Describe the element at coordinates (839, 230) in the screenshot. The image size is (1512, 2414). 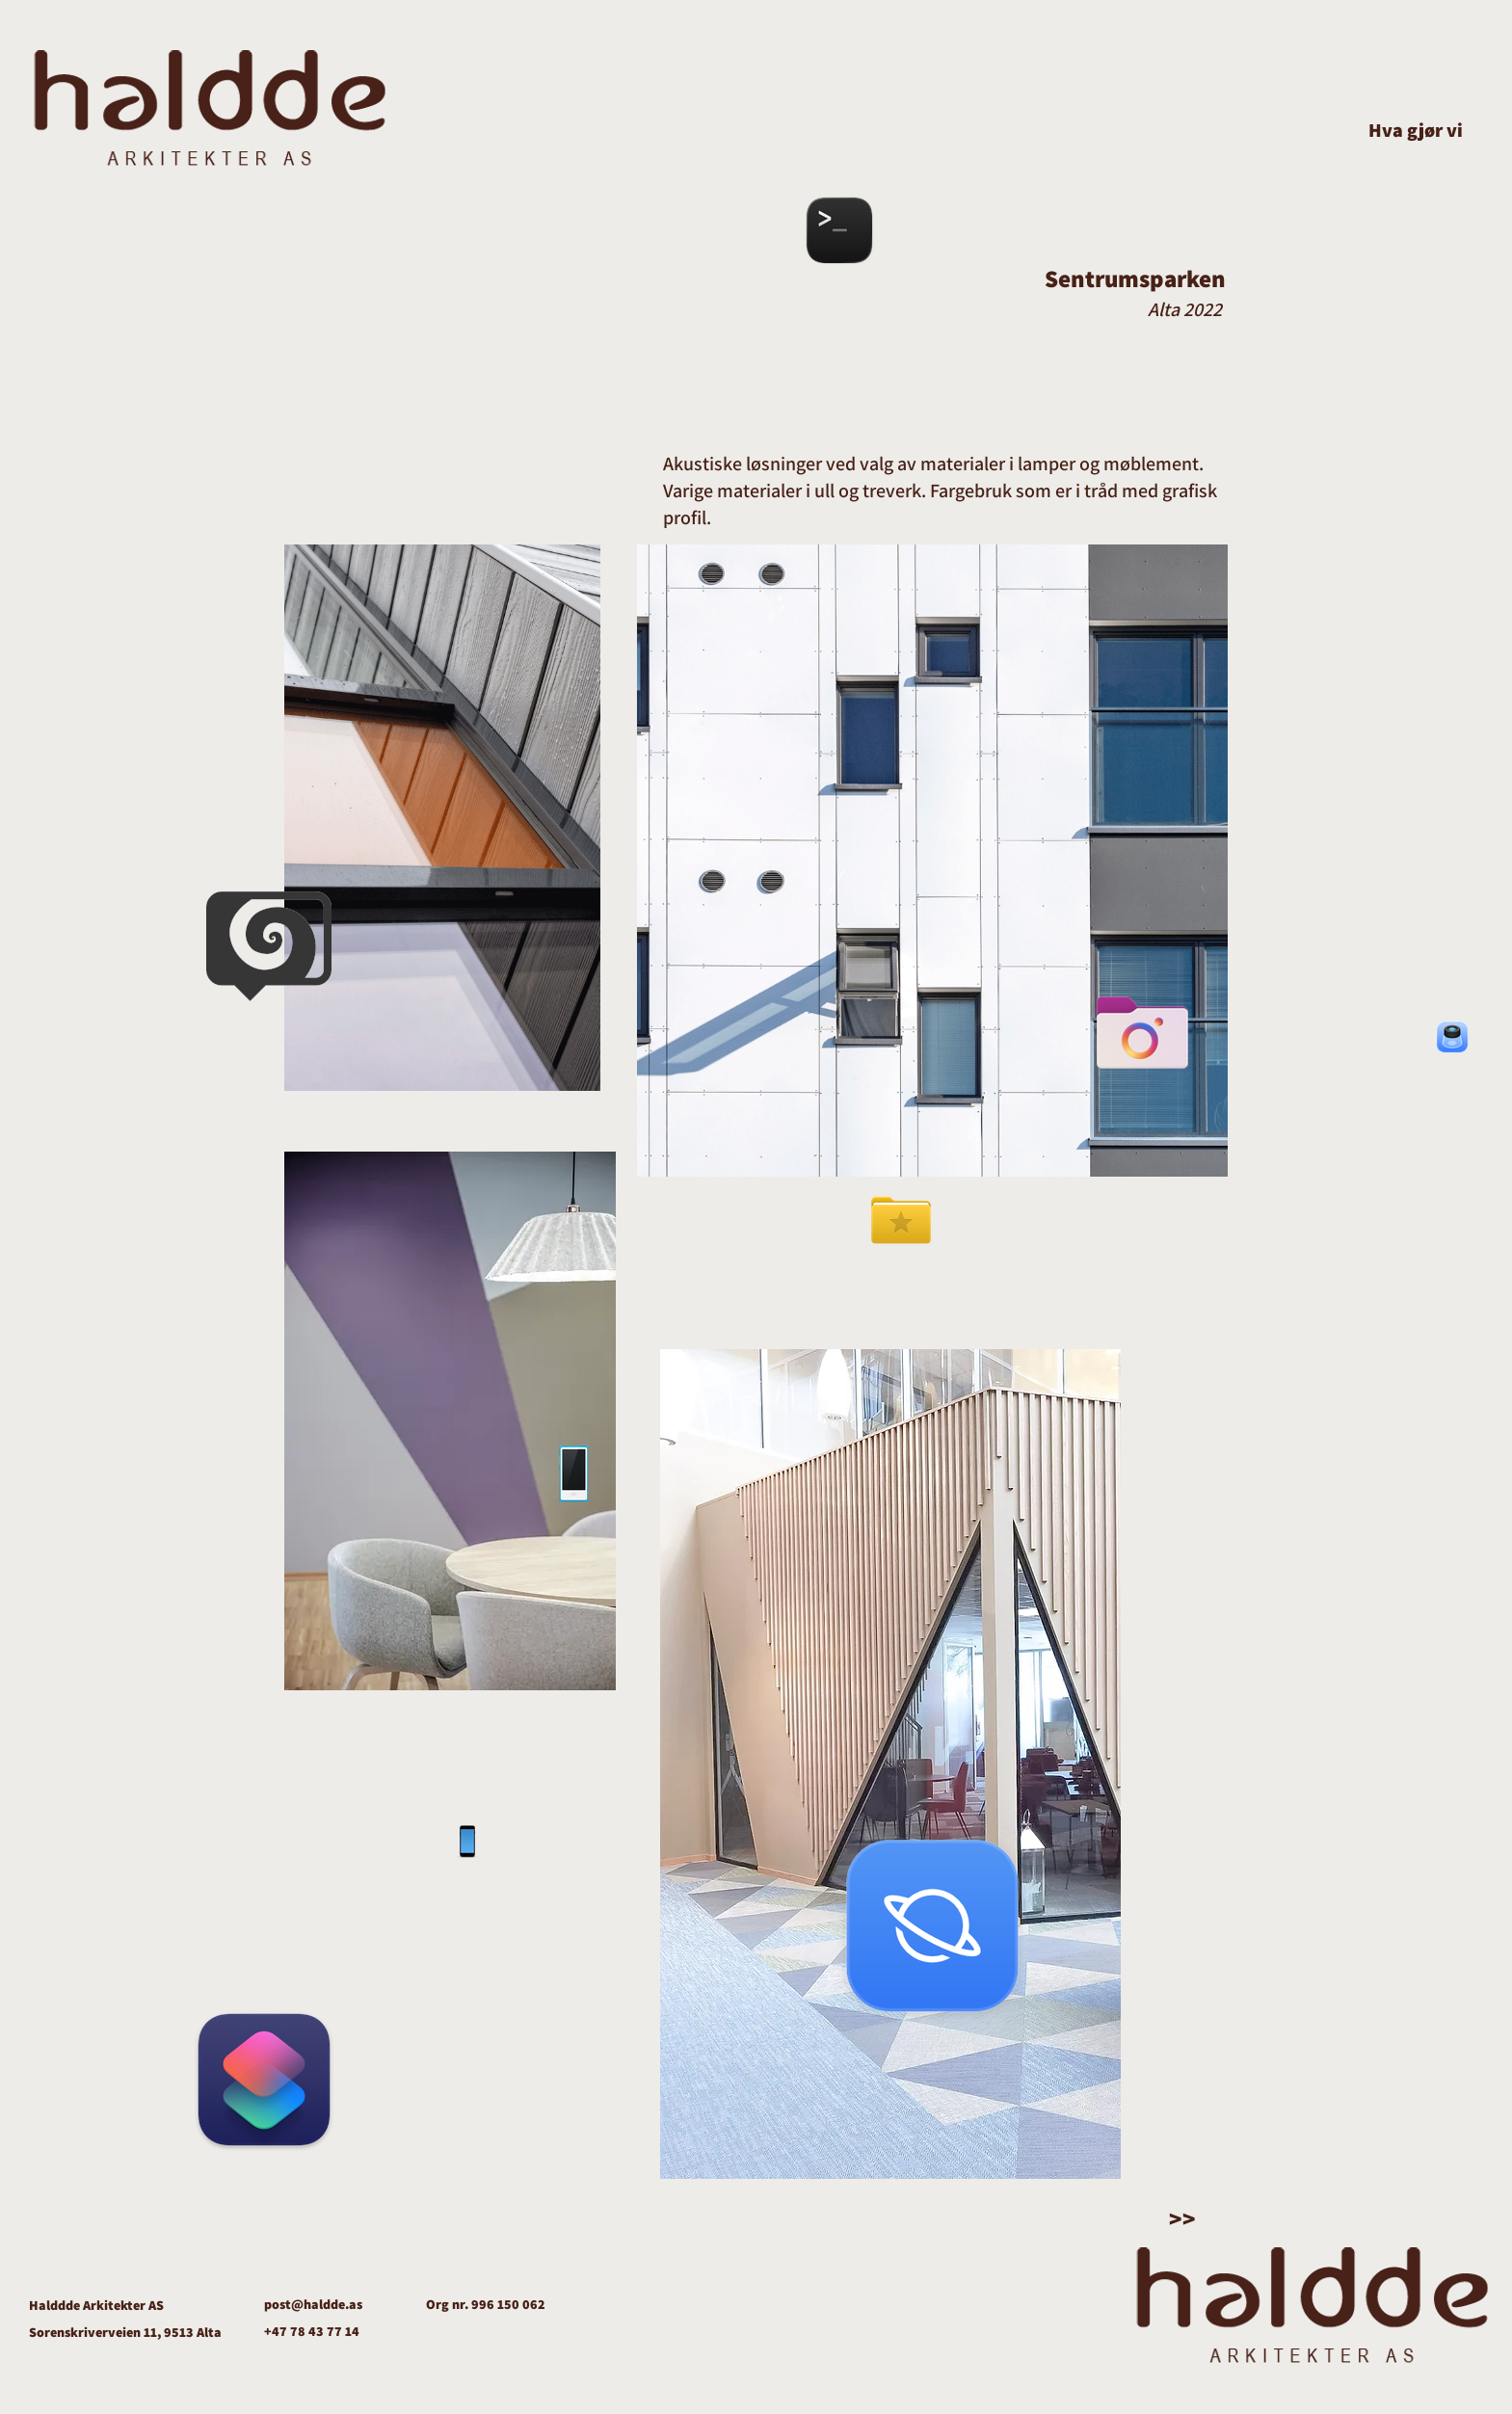
I see `open the terminal application` at that location.